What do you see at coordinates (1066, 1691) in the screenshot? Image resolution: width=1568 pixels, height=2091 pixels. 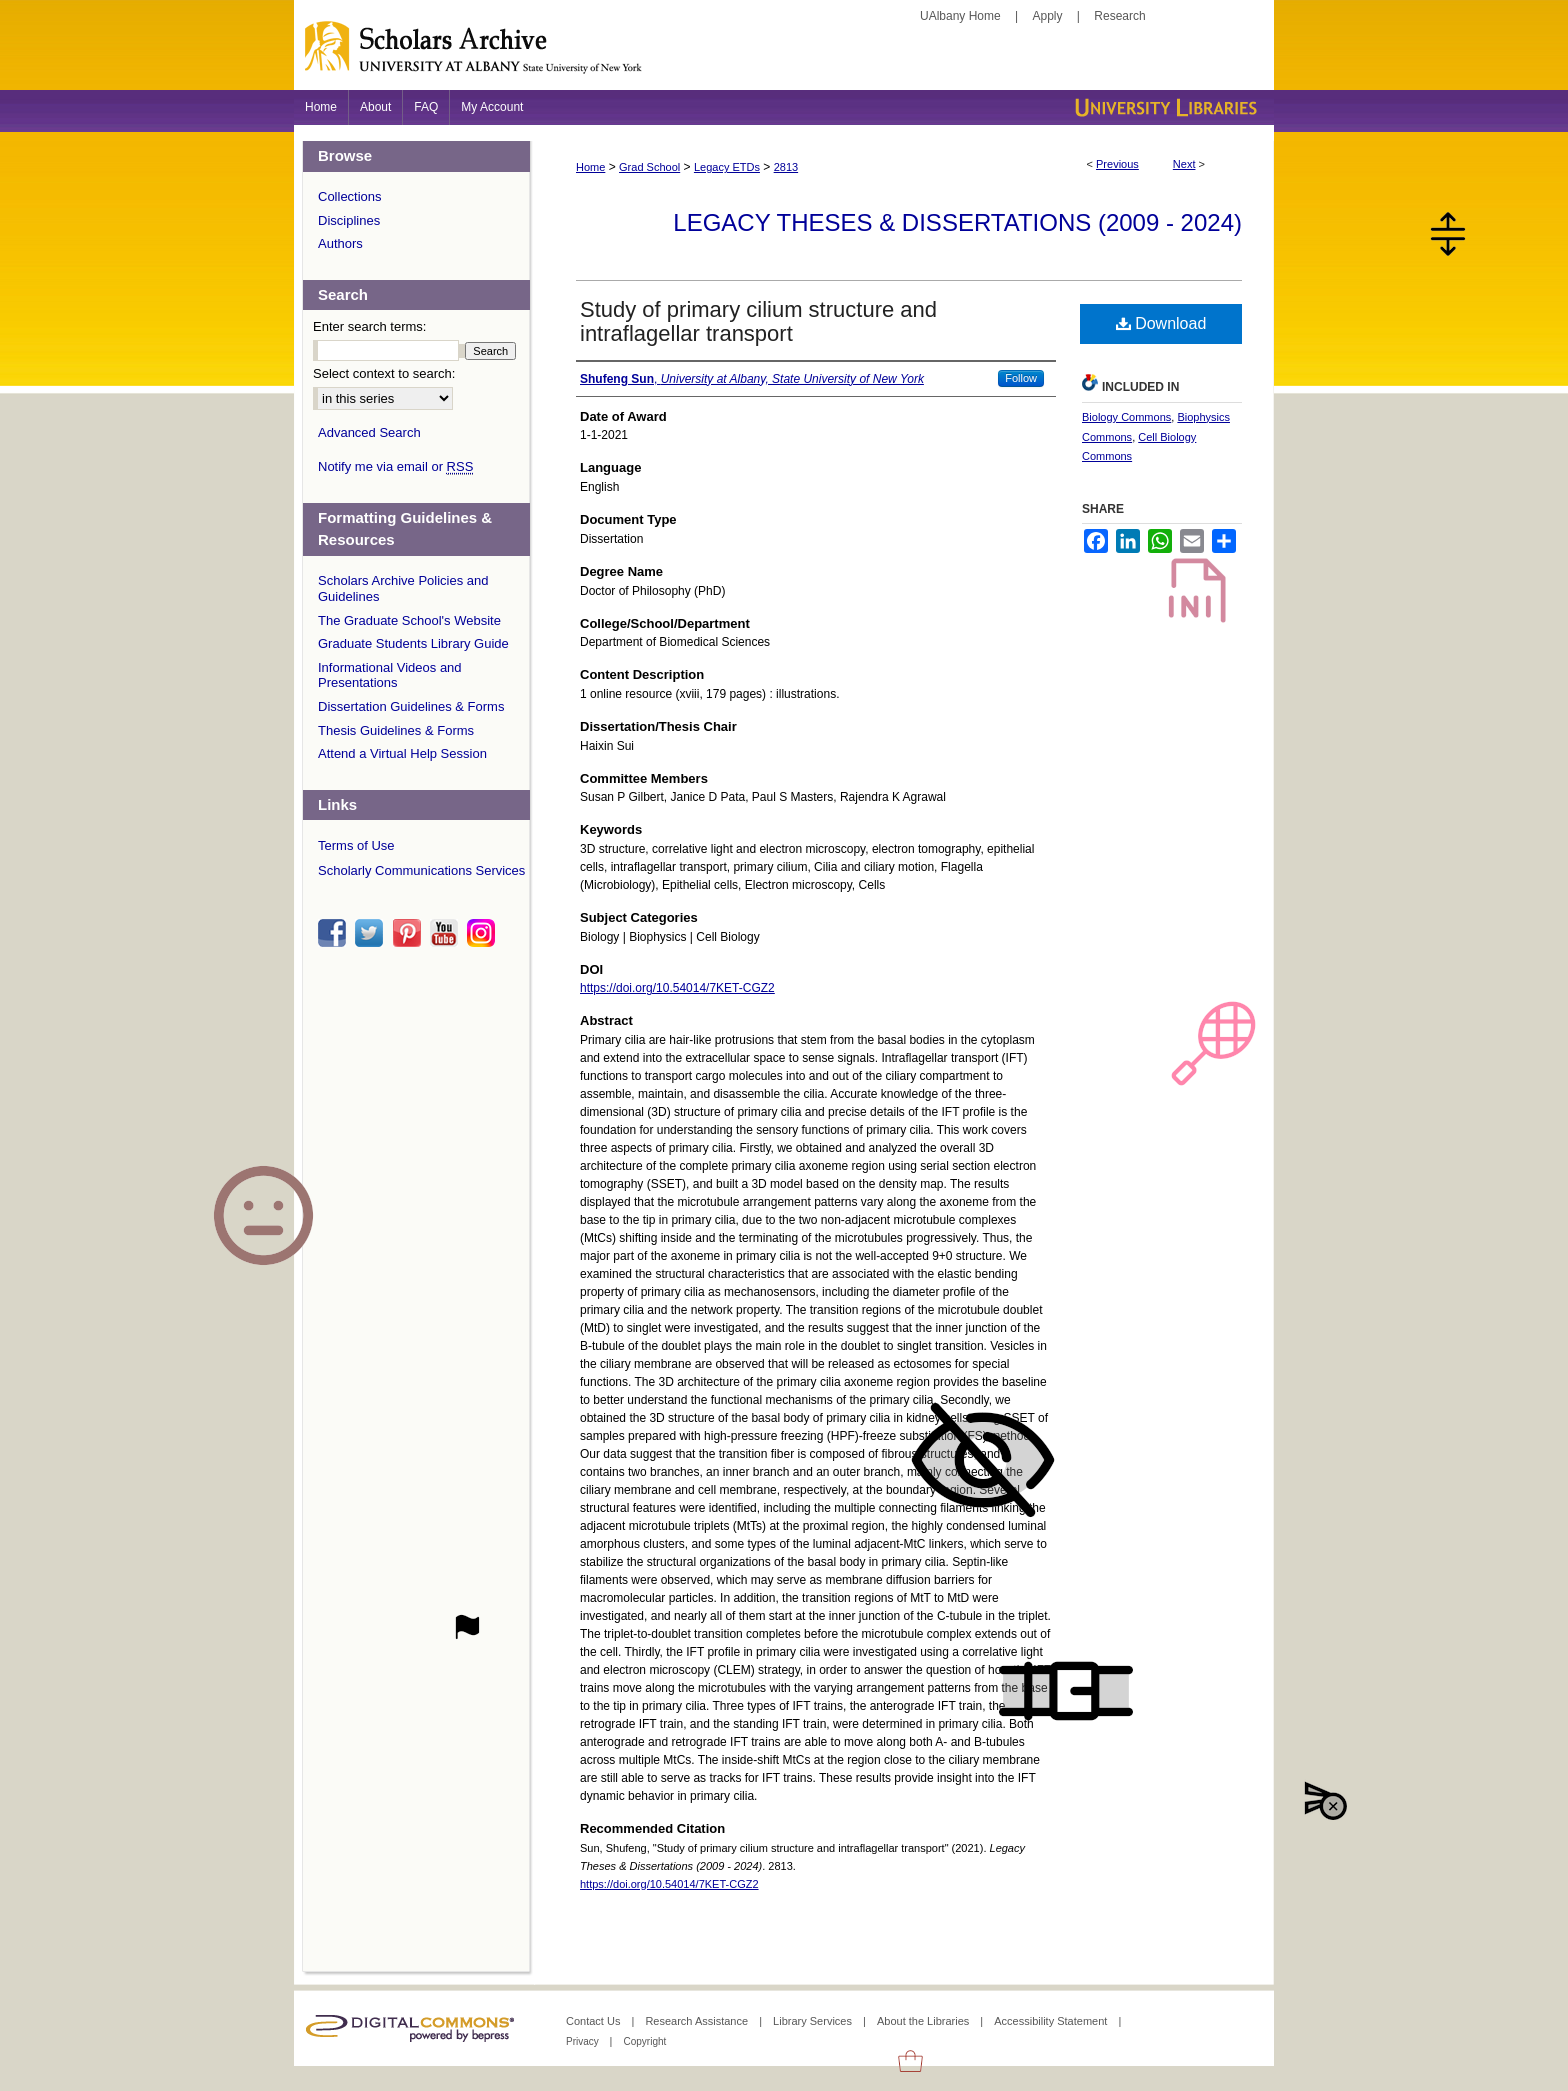 I see `access clothing or accessory settings` at bounding box center [1066, 1691].